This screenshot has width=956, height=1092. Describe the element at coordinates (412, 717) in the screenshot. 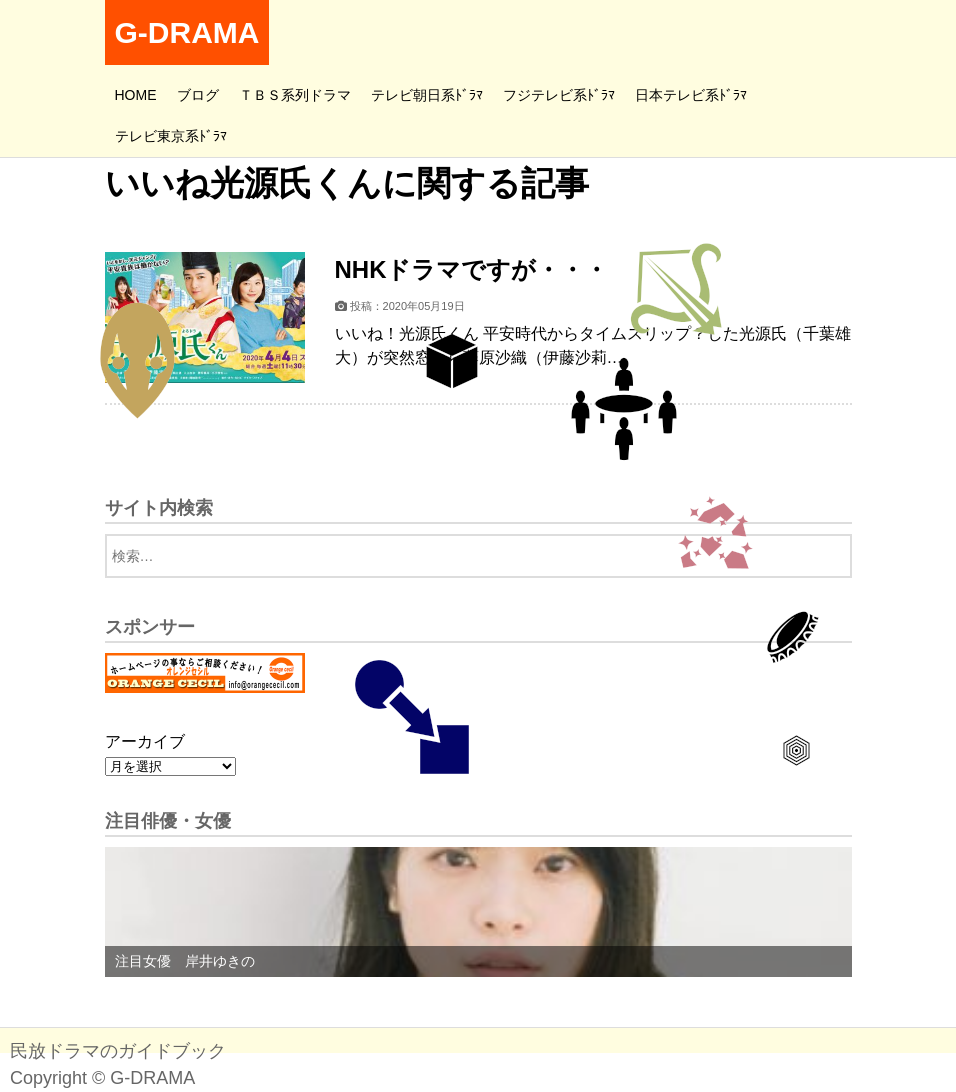

I see `transform or convert an object` at that location.